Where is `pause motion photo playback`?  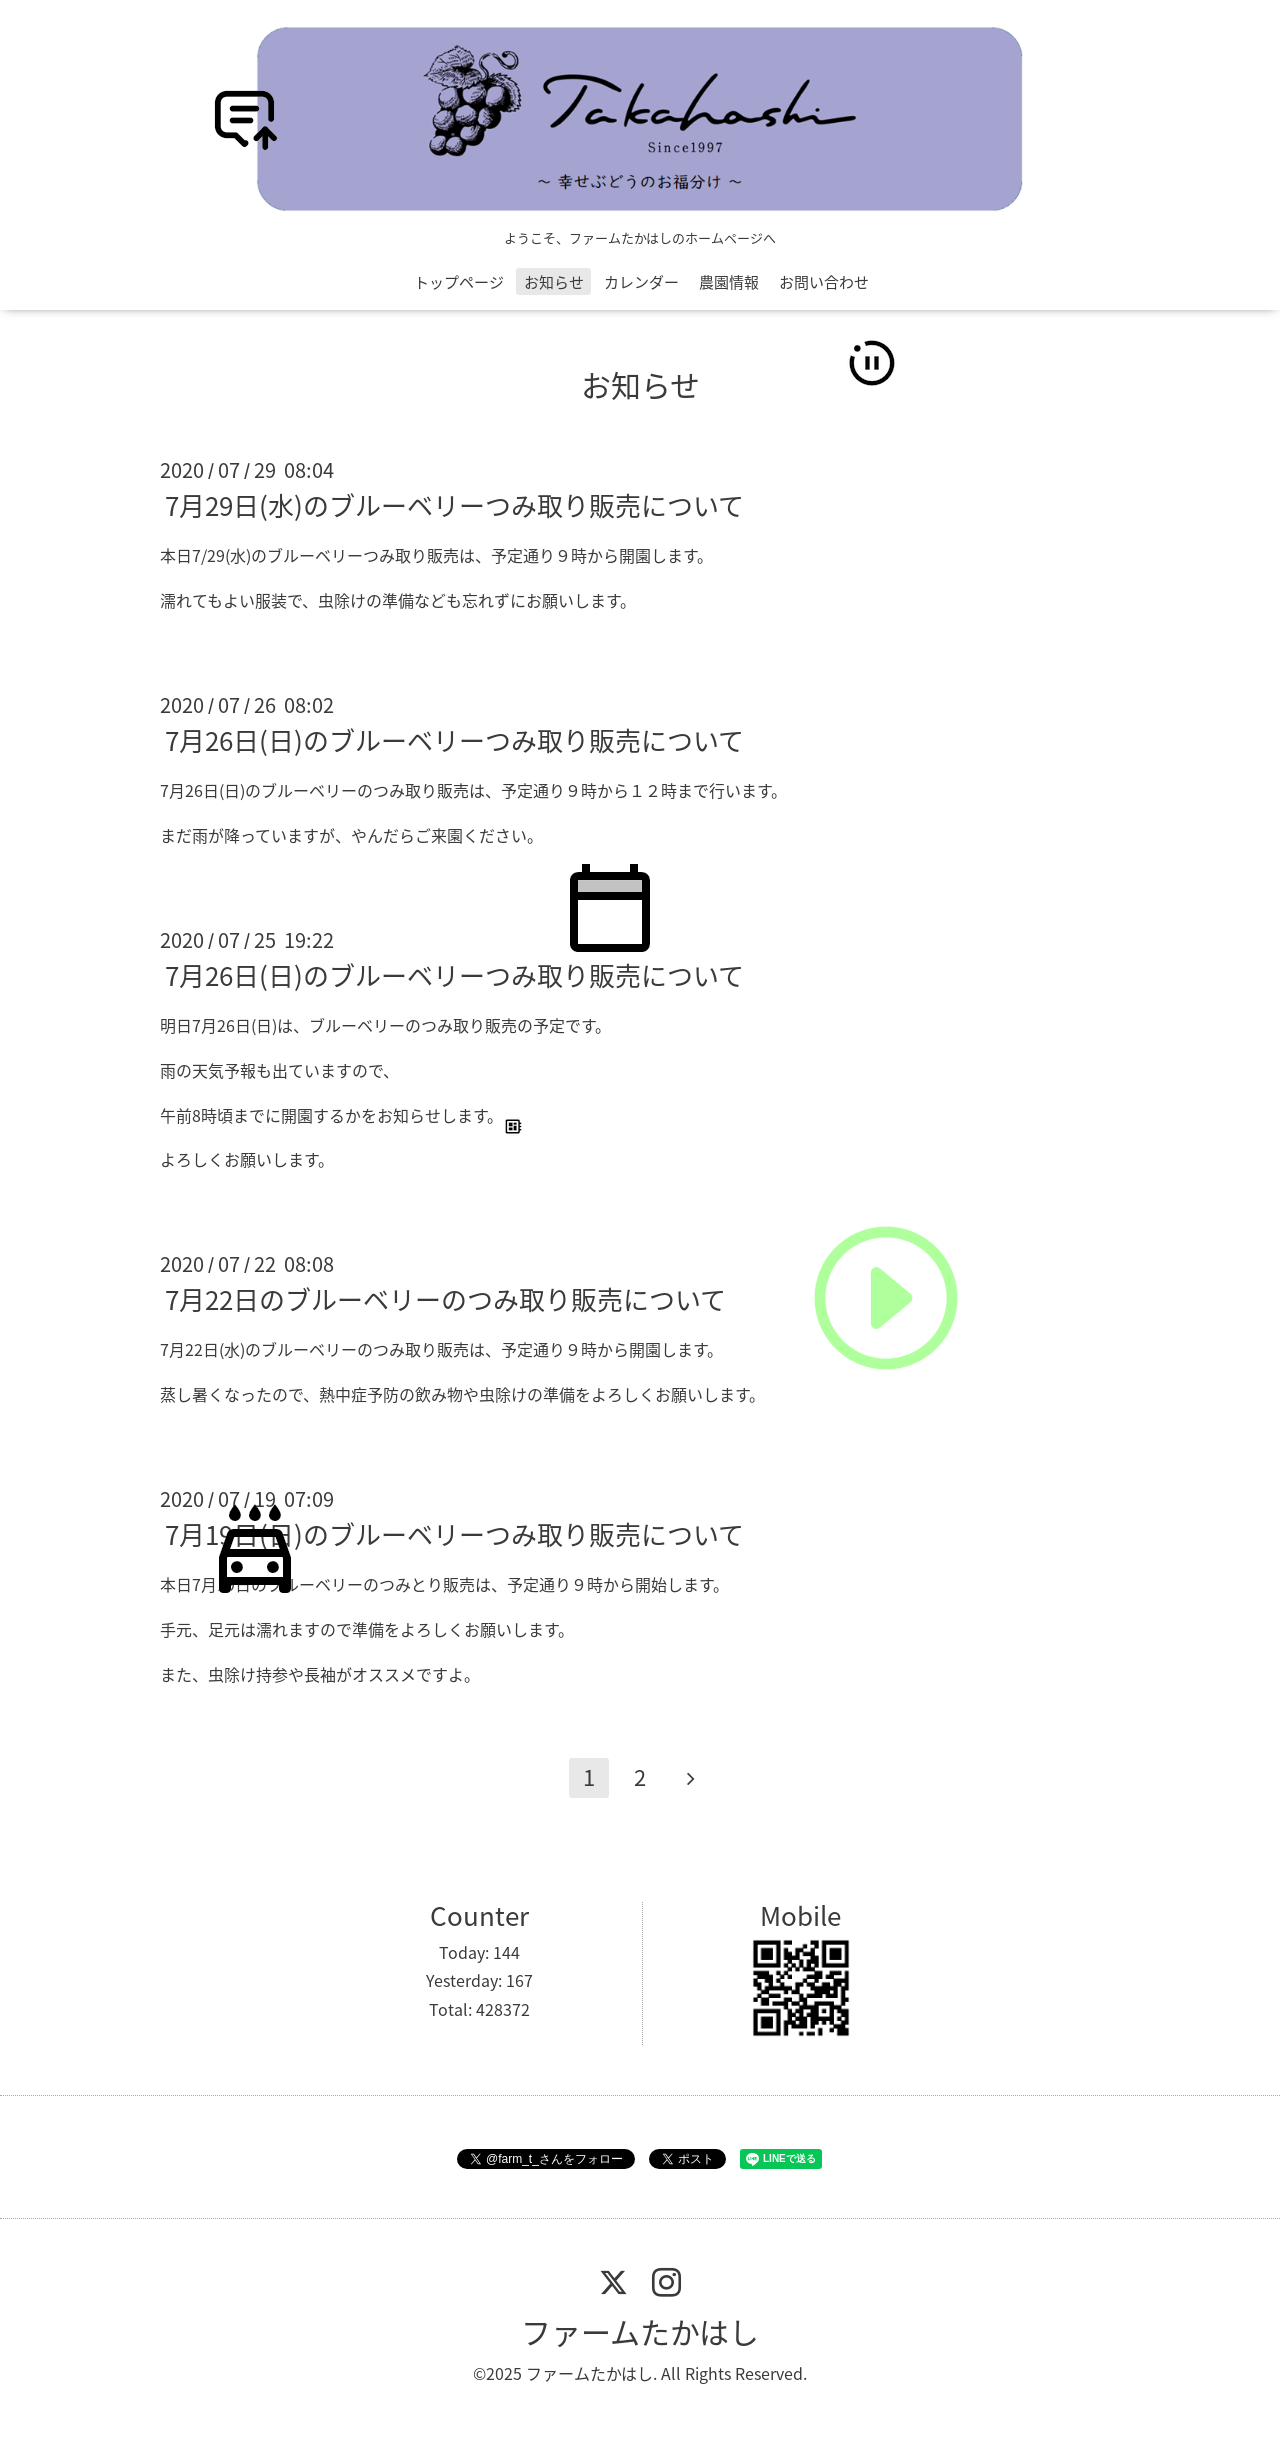
pause motion photo playback is located at coordinates (872, 363).